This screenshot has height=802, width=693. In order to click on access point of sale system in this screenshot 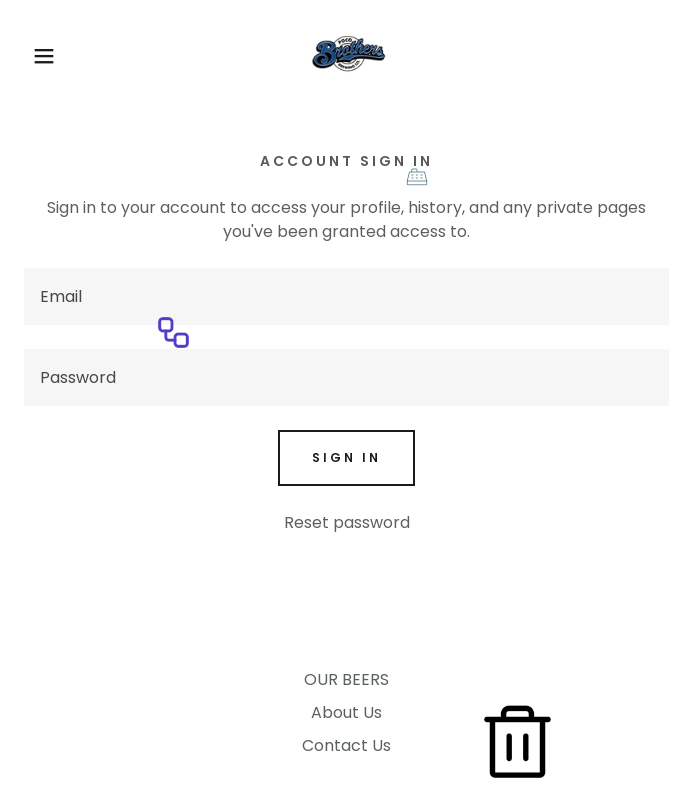, I will do `click(417, 178)`.